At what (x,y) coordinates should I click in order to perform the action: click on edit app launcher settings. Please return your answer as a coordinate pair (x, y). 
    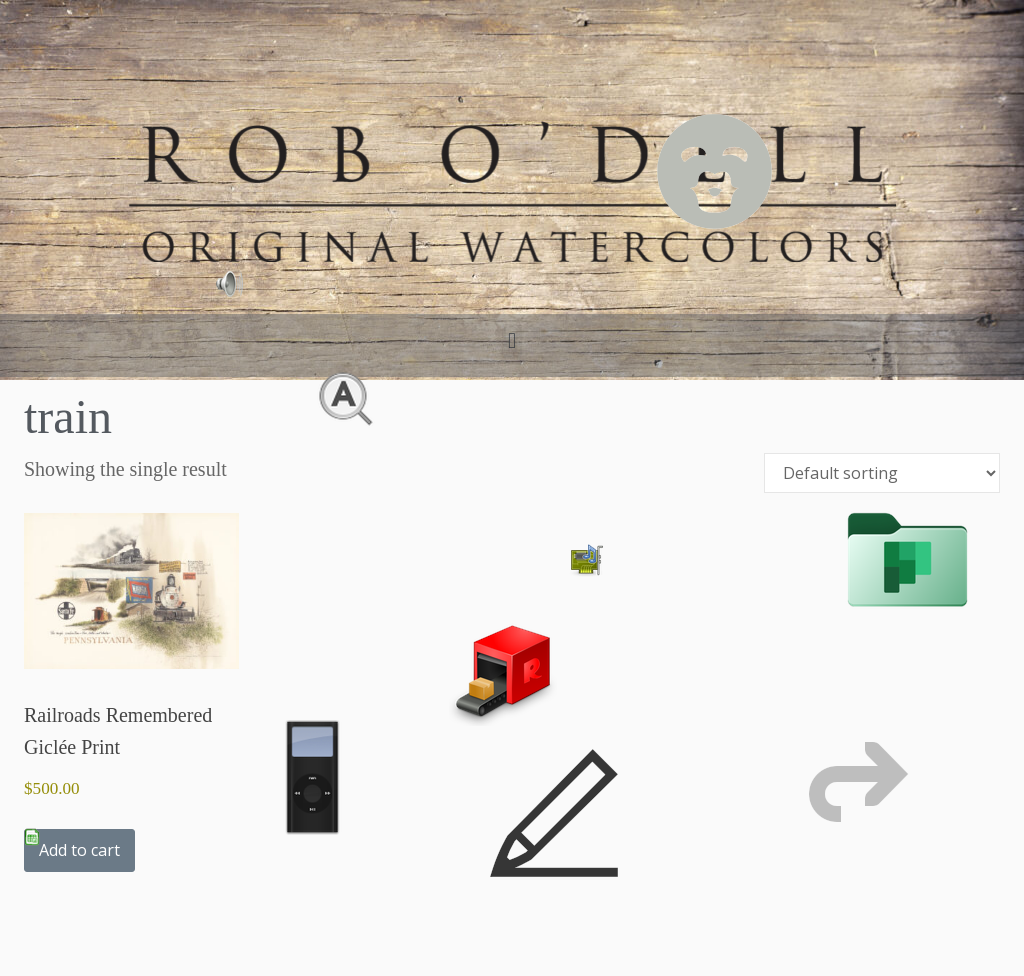
    Looking at the image, I should click on (554, 813).